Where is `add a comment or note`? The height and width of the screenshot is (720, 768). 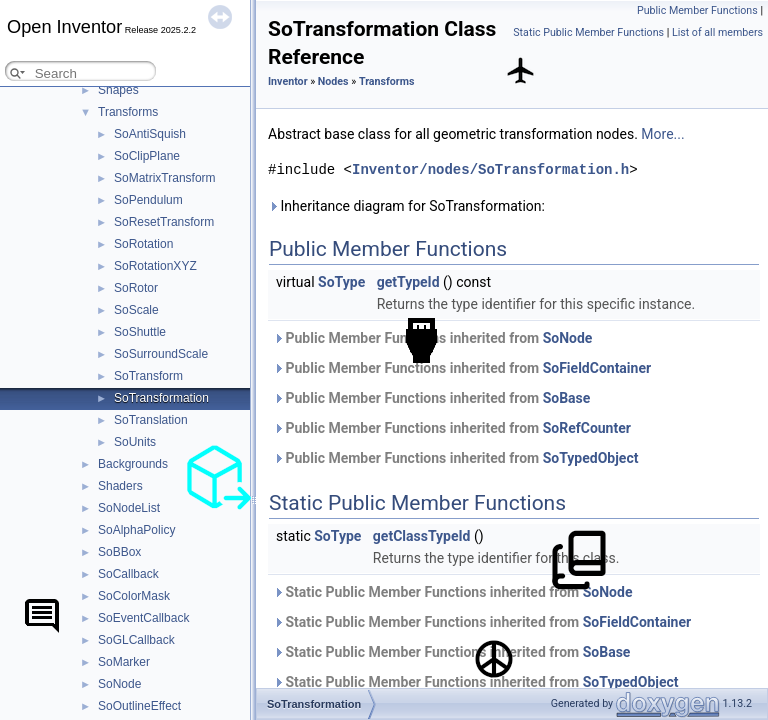
add a comment or note is located at coordinates (42, 616).